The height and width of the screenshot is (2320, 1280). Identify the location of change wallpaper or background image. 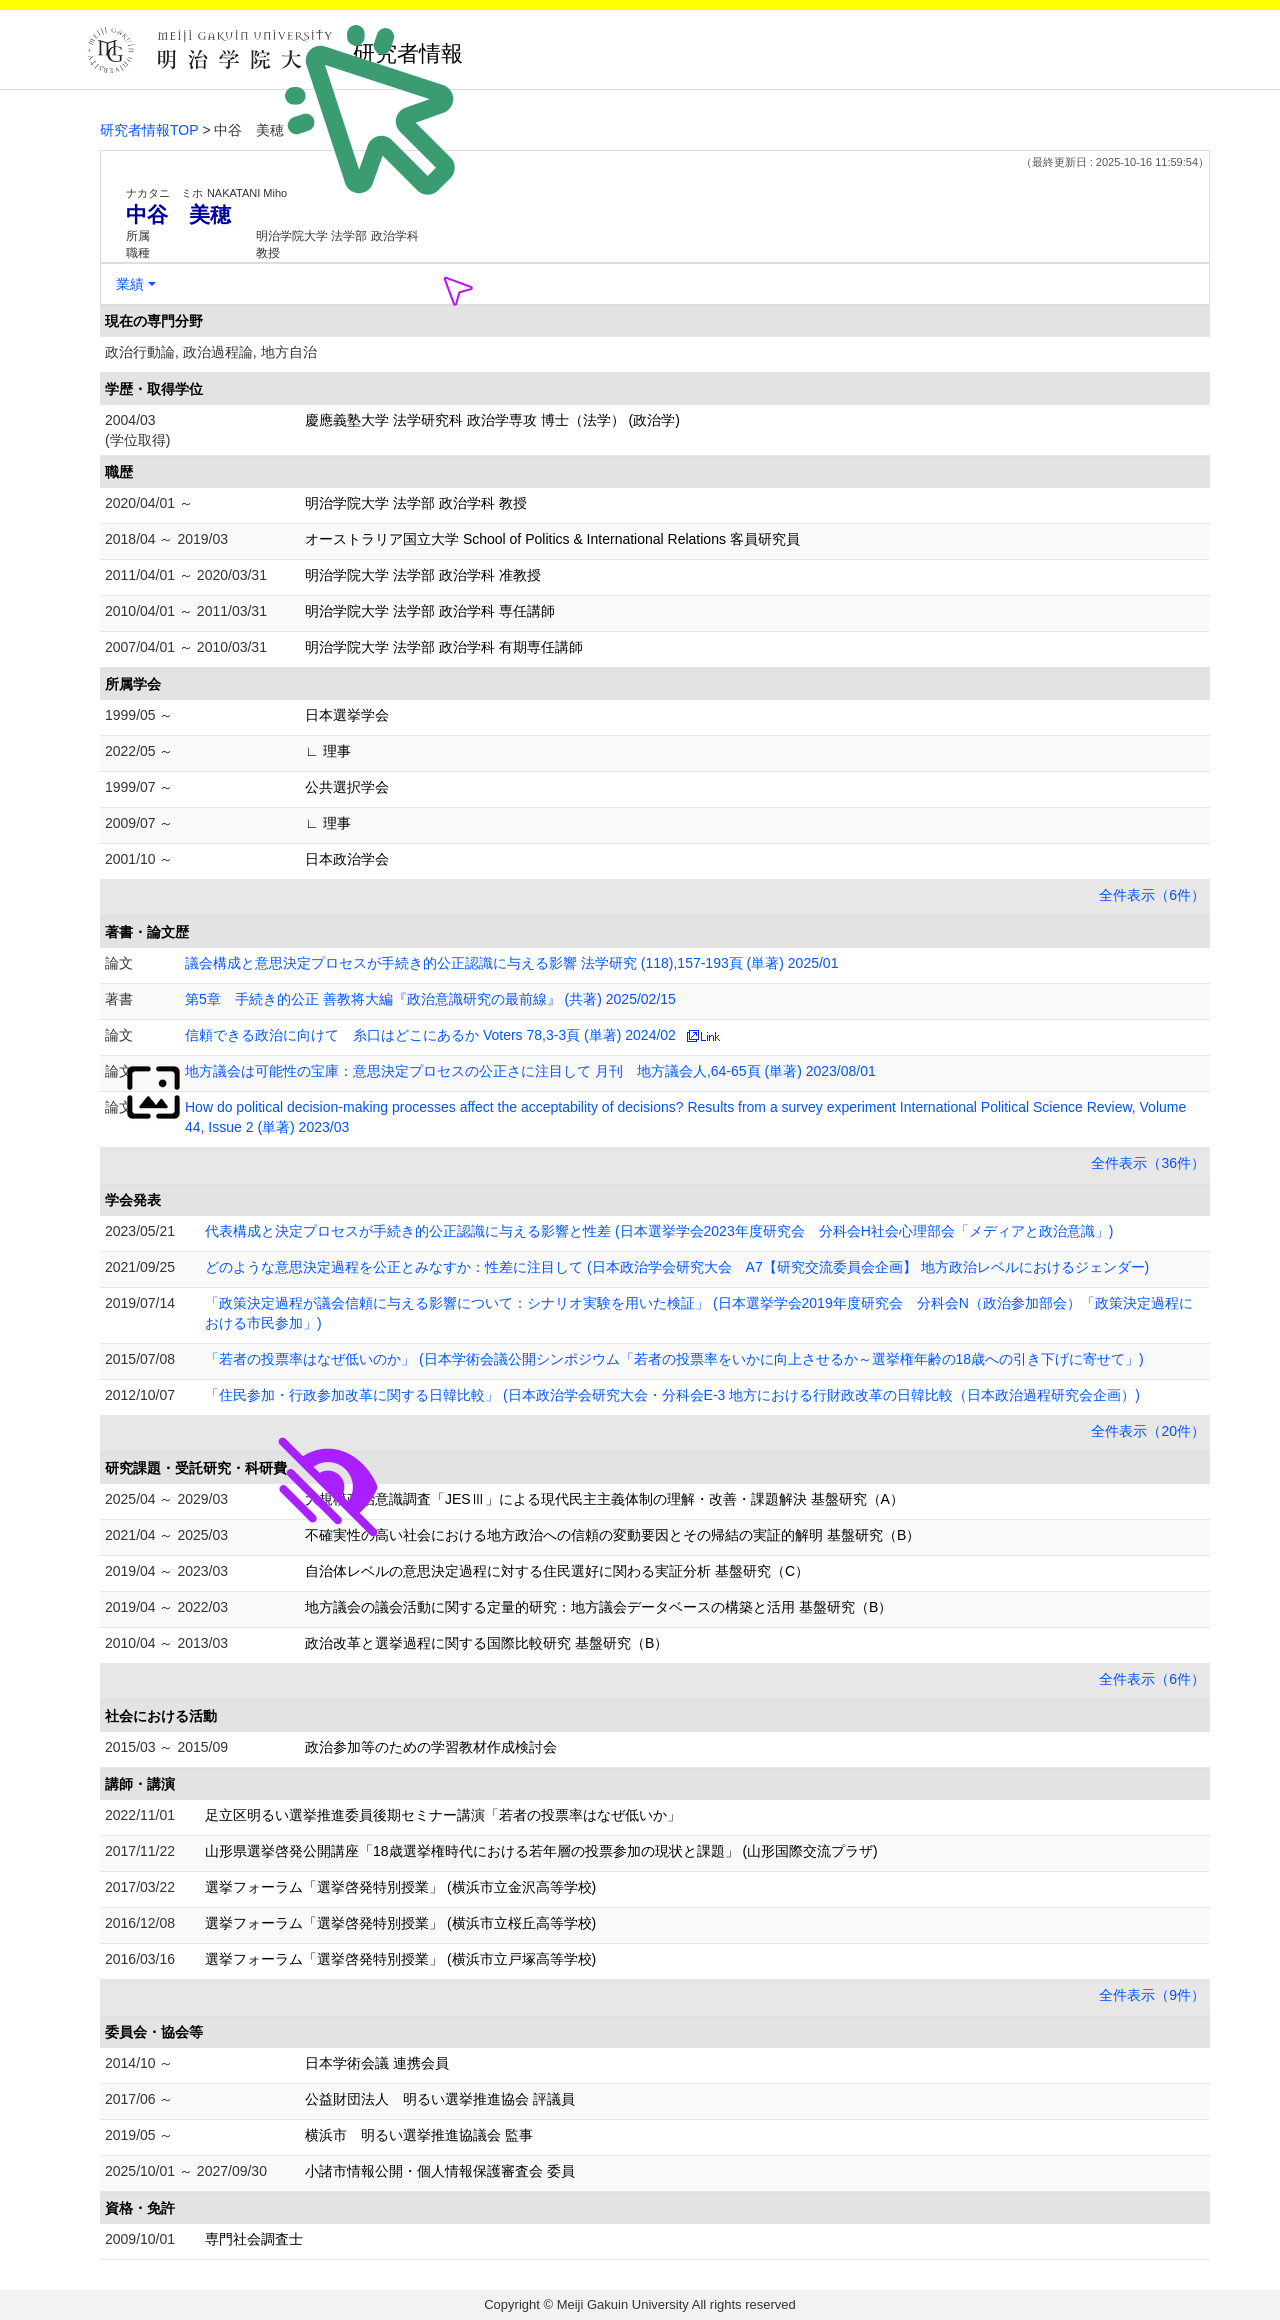
(153, 1092).